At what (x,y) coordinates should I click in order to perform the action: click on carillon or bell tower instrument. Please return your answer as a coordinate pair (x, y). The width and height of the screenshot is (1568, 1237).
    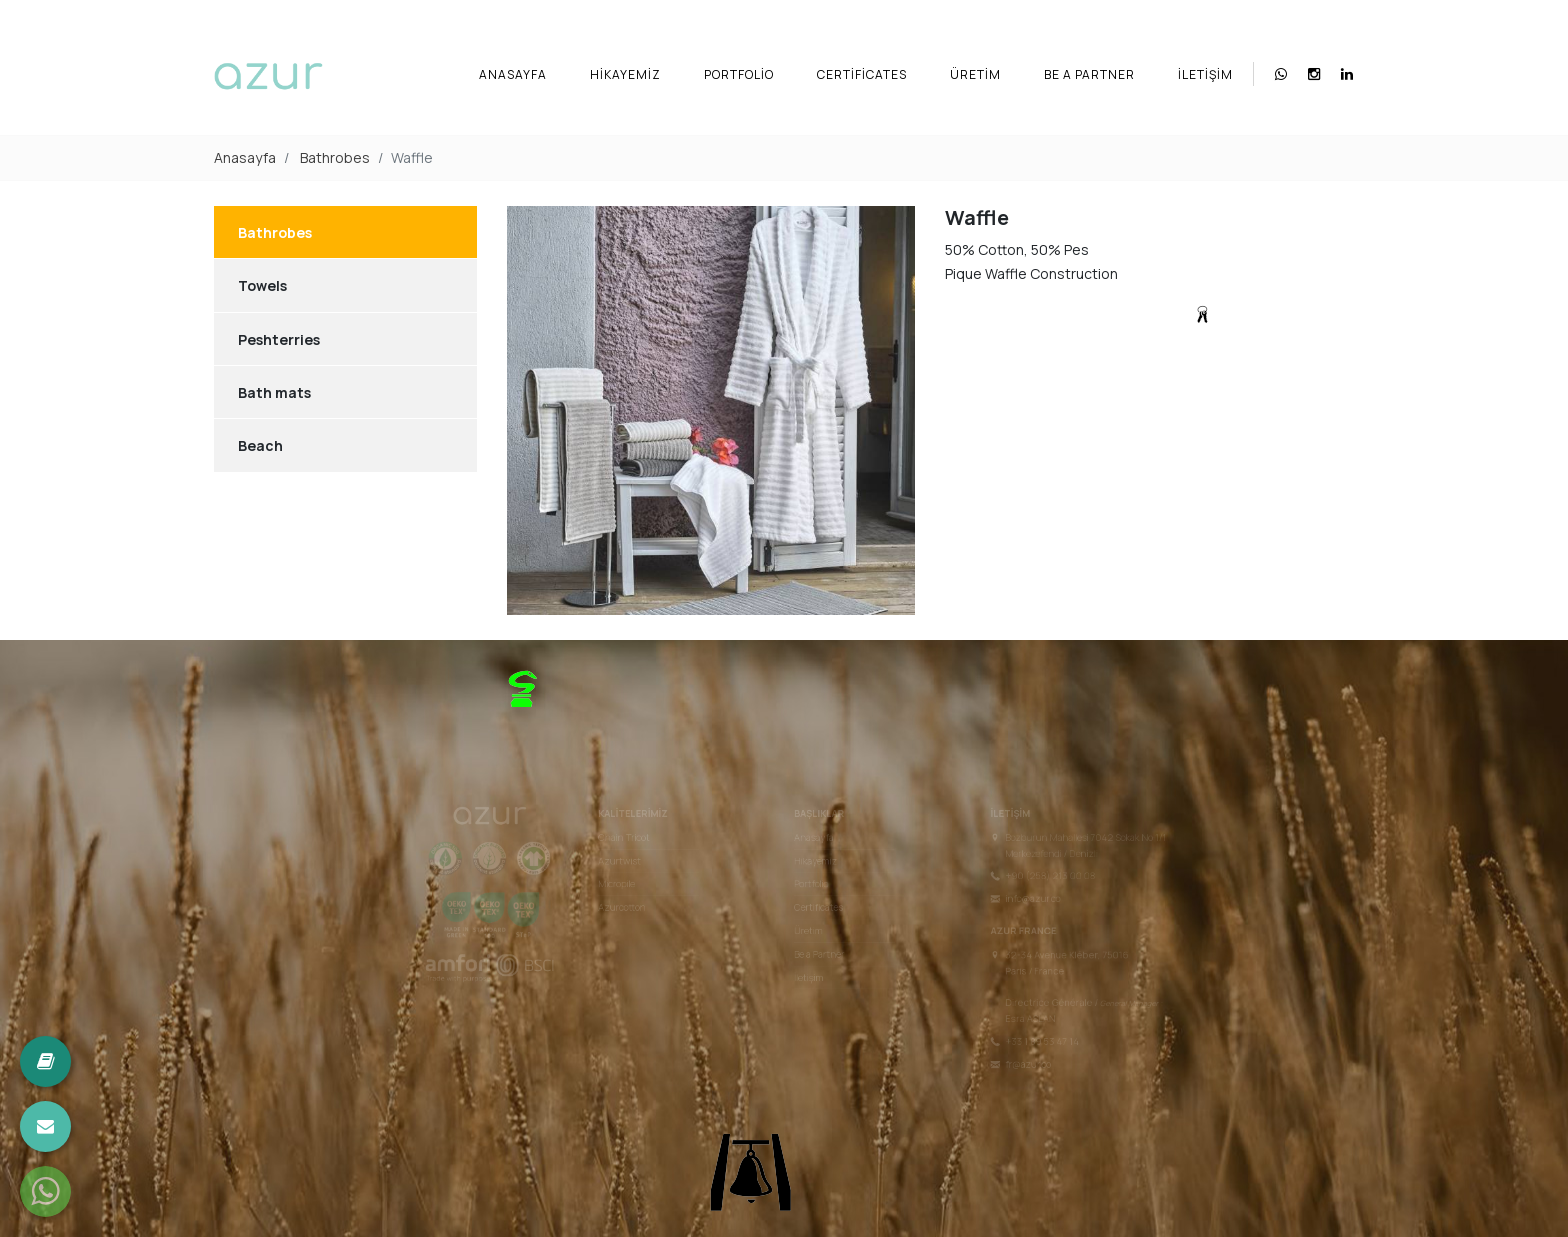
    Looking at the image, I should click on (750, 1172).